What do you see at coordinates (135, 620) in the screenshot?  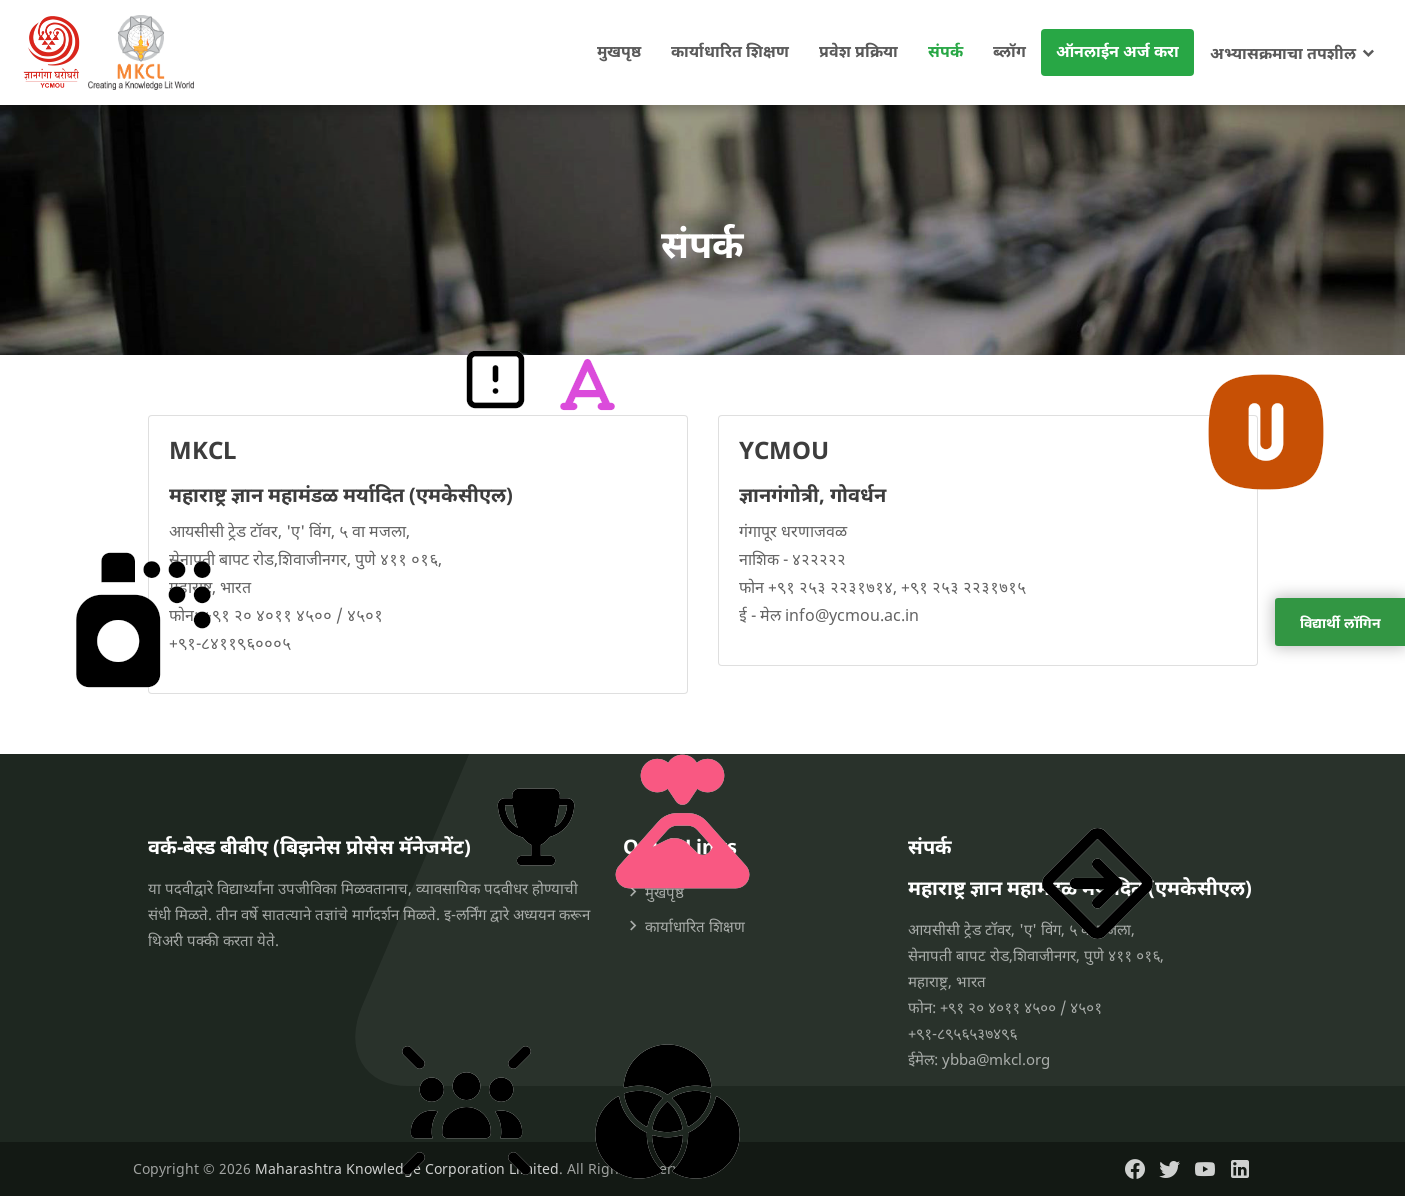 I see `access spray or paint tools` at bounding box center [135, 620].